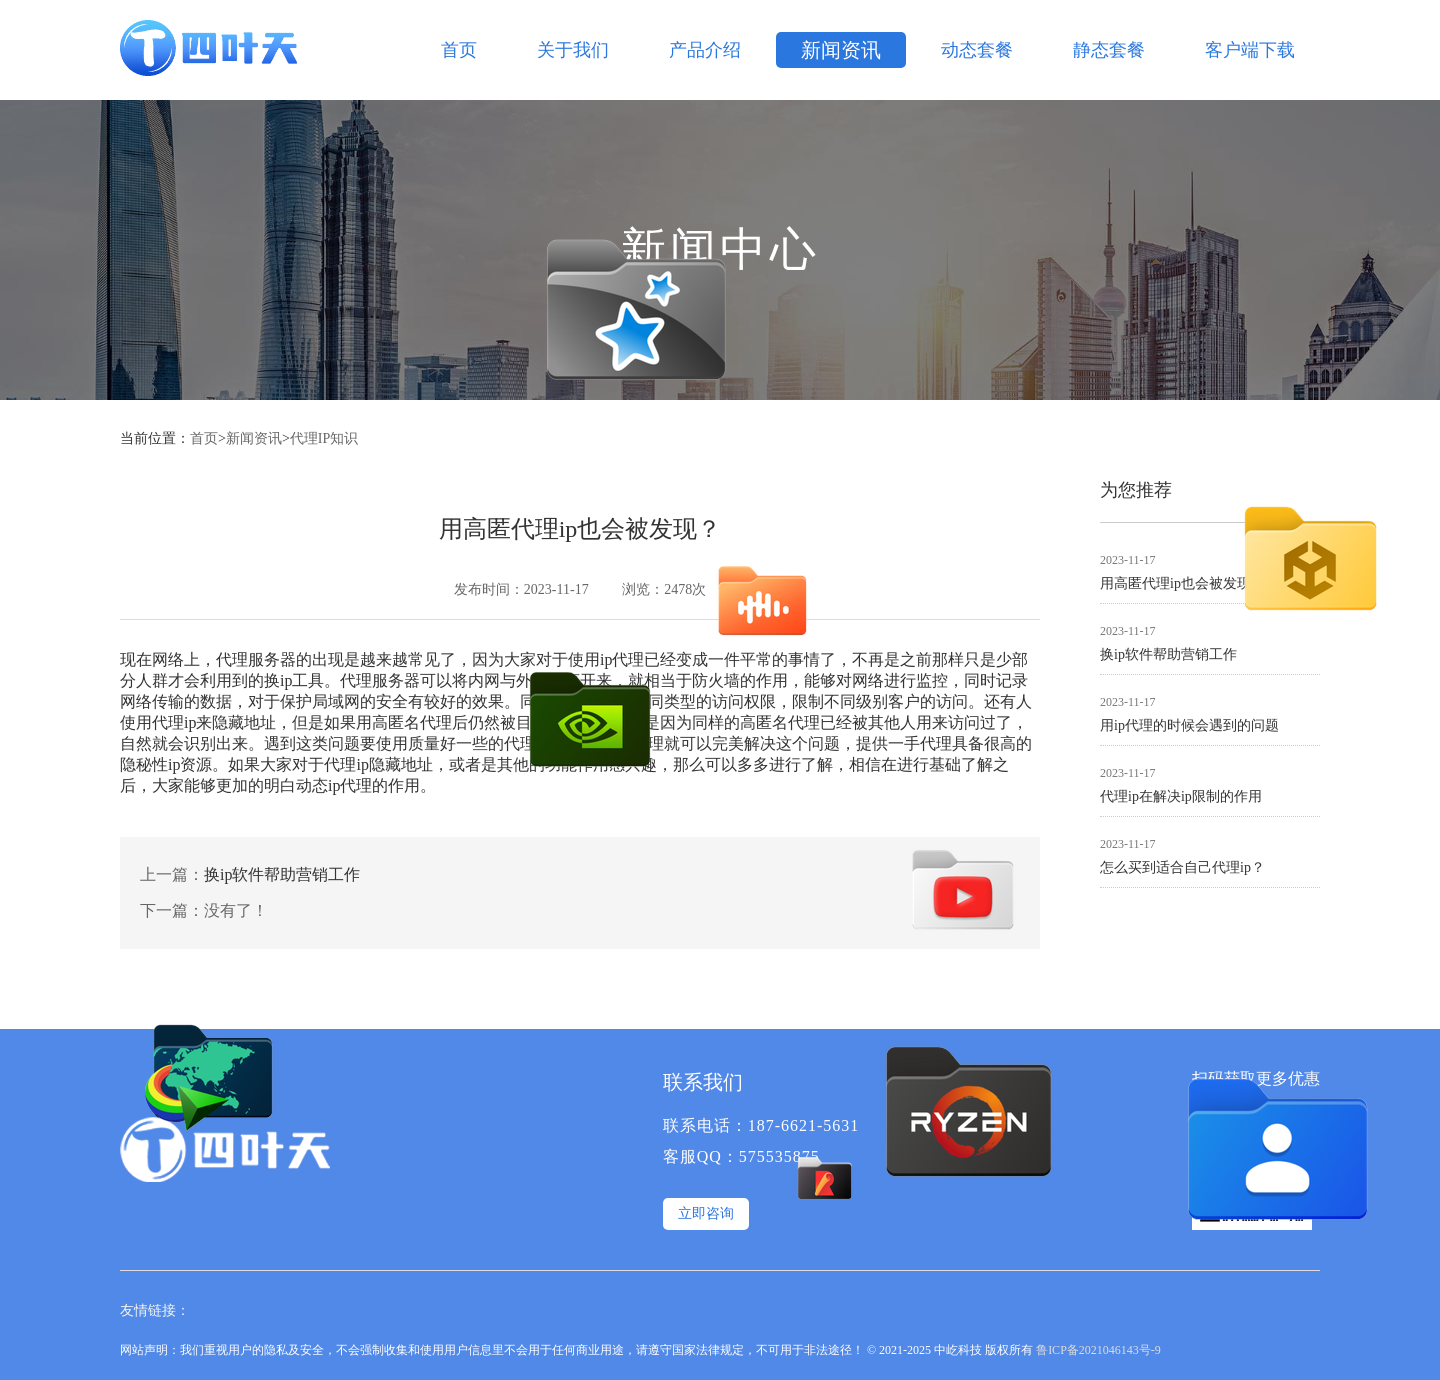 The image size is (1440, 1380). I want to click on open folder containing YouTube downloads, so click(962, 892).